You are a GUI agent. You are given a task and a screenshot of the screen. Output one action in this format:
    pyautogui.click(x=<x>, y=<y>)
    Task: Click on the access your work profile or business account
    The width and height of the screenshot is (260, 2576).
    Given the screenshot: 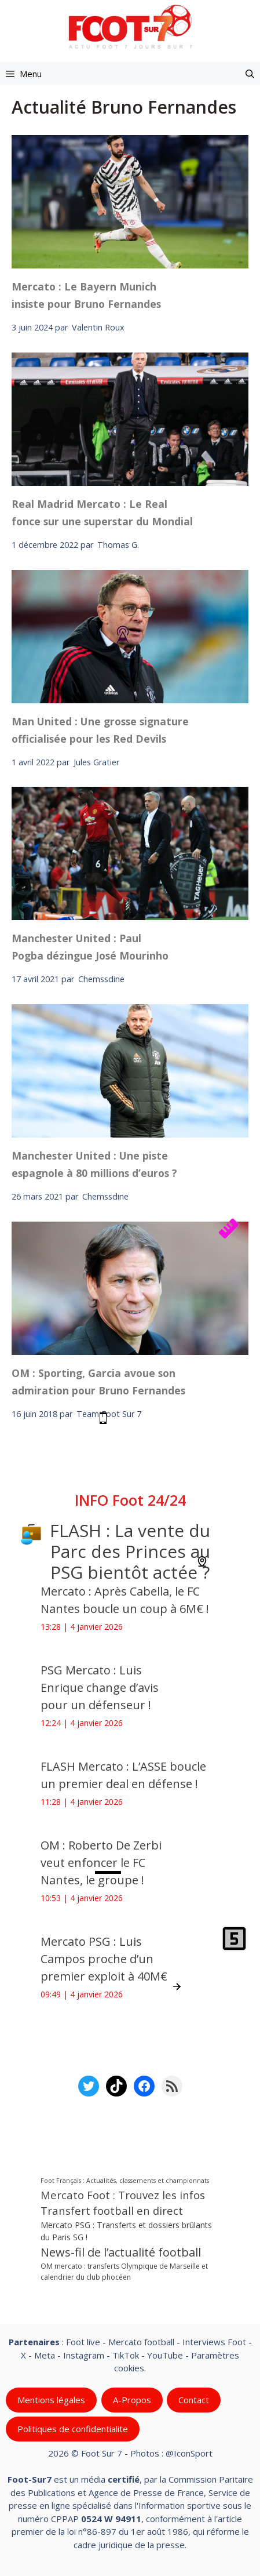 What is the action you would take?
    pyautogui.click(x=31, y=1534)
    